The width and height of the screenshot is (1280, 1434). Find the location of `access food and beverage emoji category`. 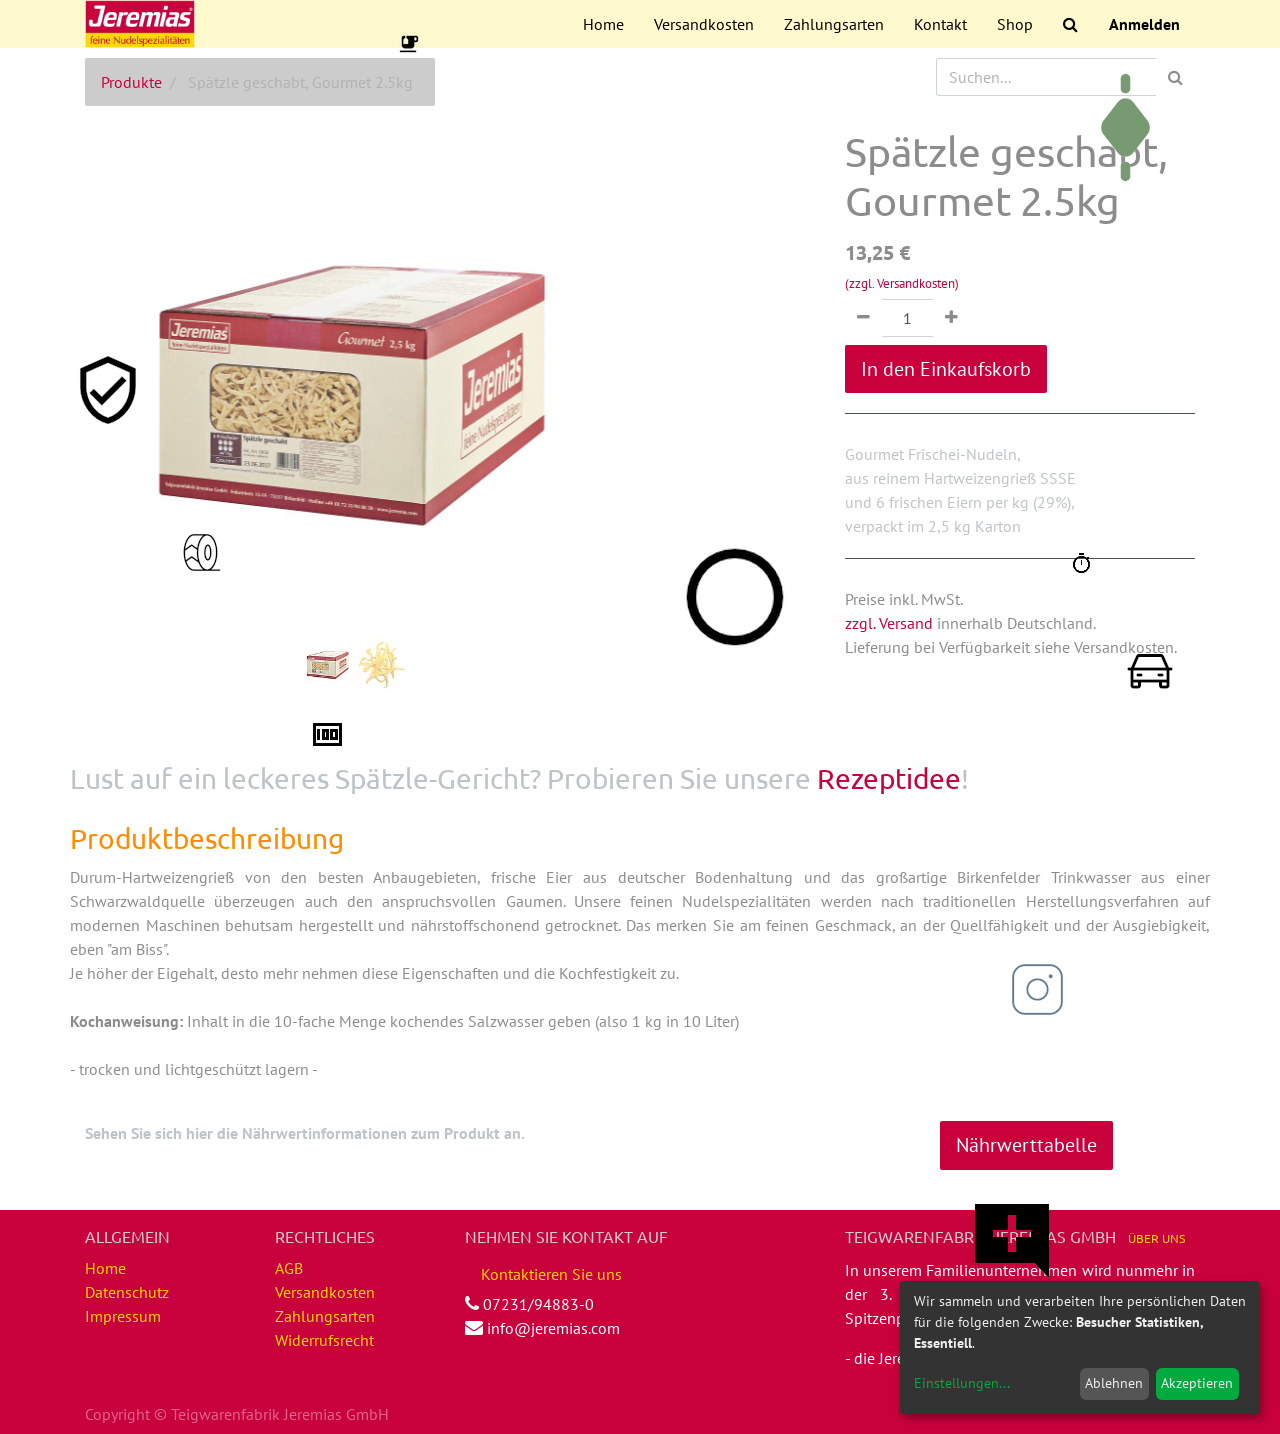

access food and beverage emoji category is located at coordinates (409, 44).